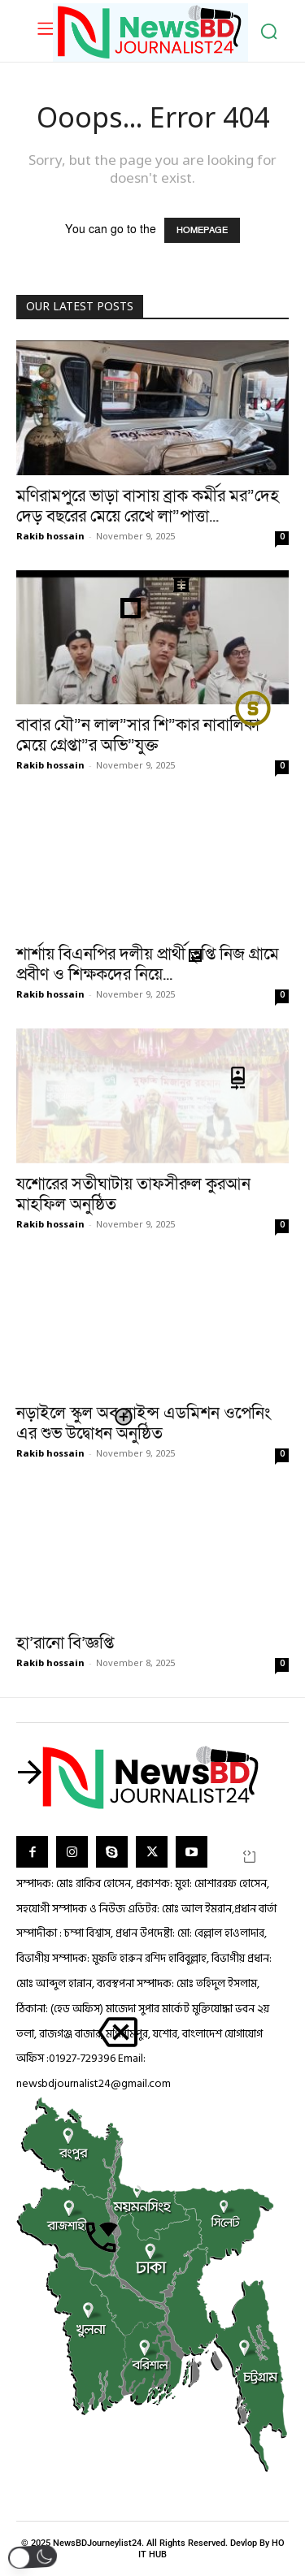  I want to click on delete the last character entered, so click(117, 2032).